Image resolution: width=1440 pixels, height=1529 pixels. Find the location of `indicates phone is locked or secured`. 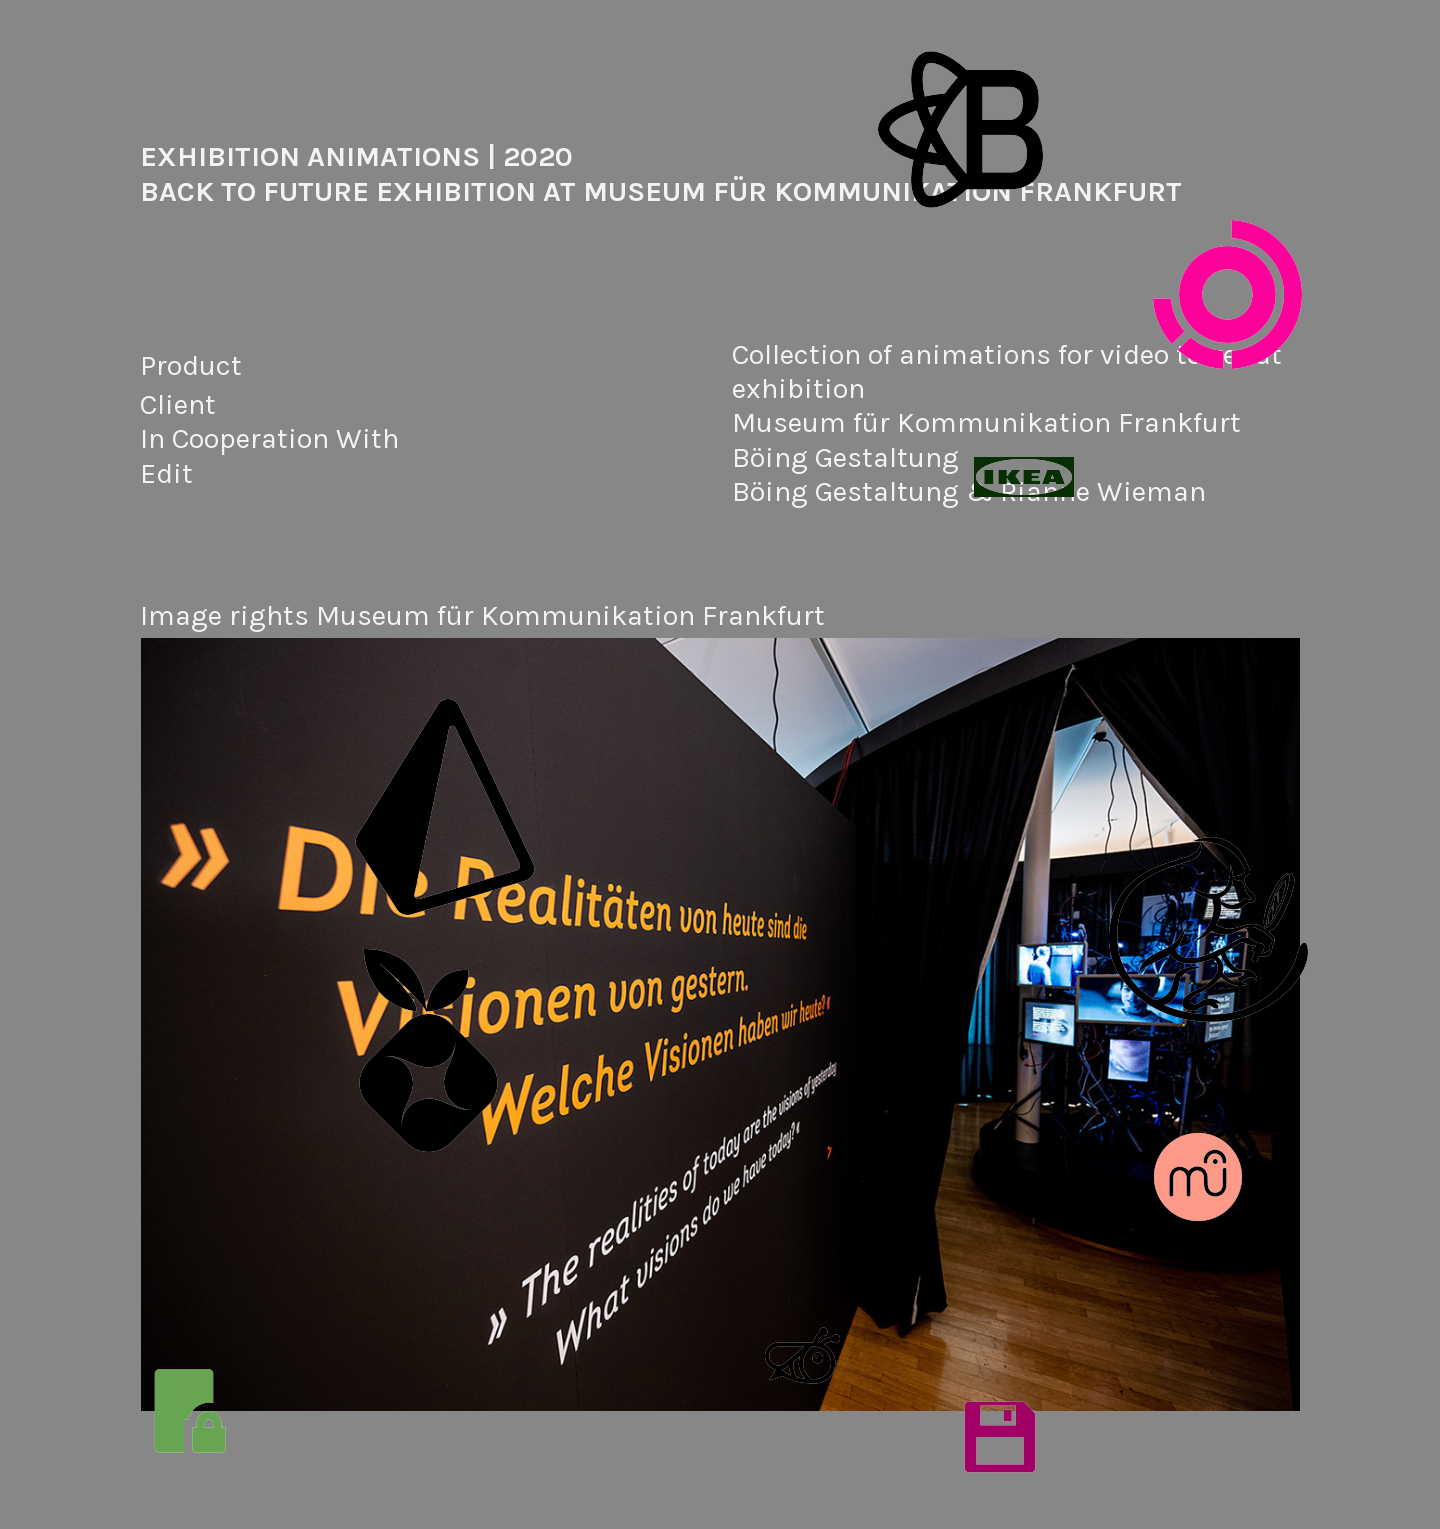

indicates phone is locked or secured is located at coordinates (184, 1411).